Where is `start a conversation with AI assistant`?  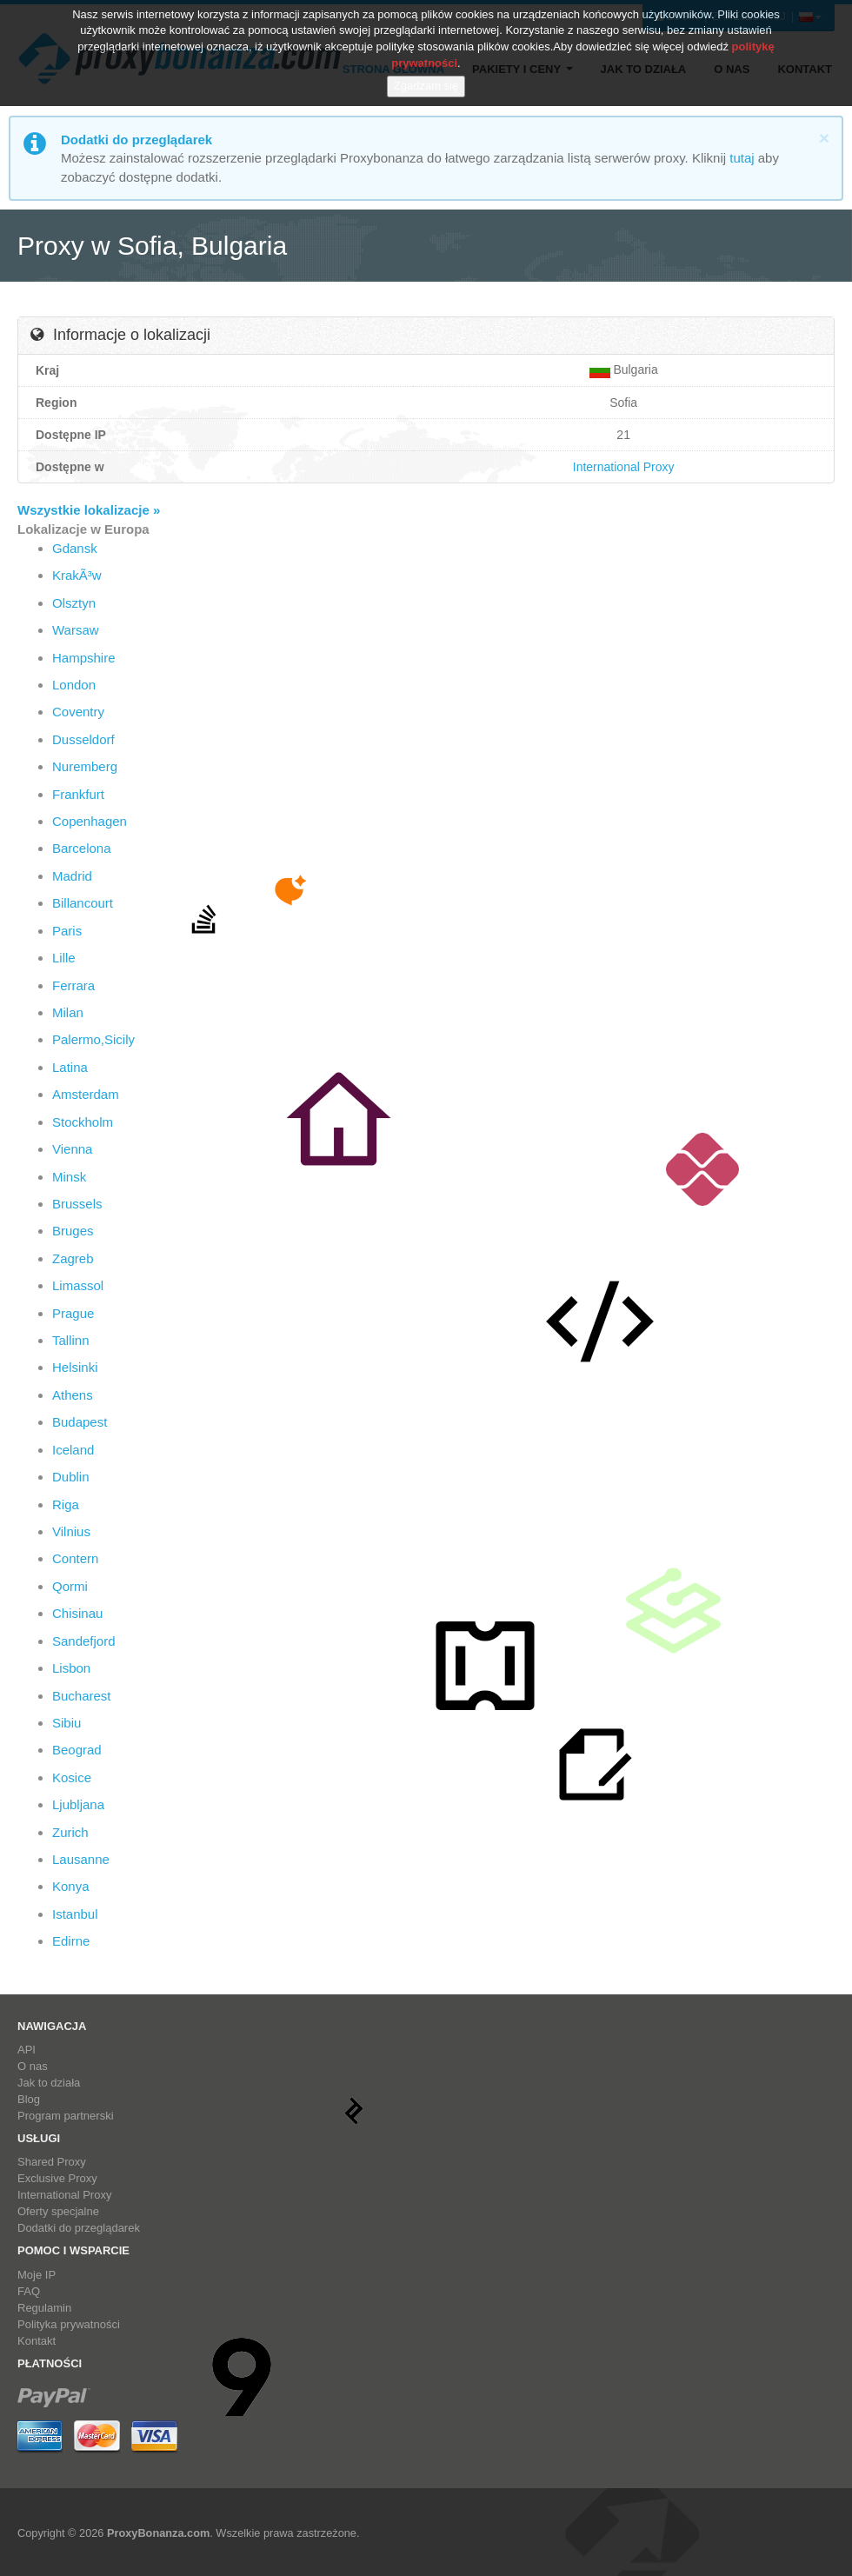 start a conversation with AI assistant is located at coordinates (289, 890).